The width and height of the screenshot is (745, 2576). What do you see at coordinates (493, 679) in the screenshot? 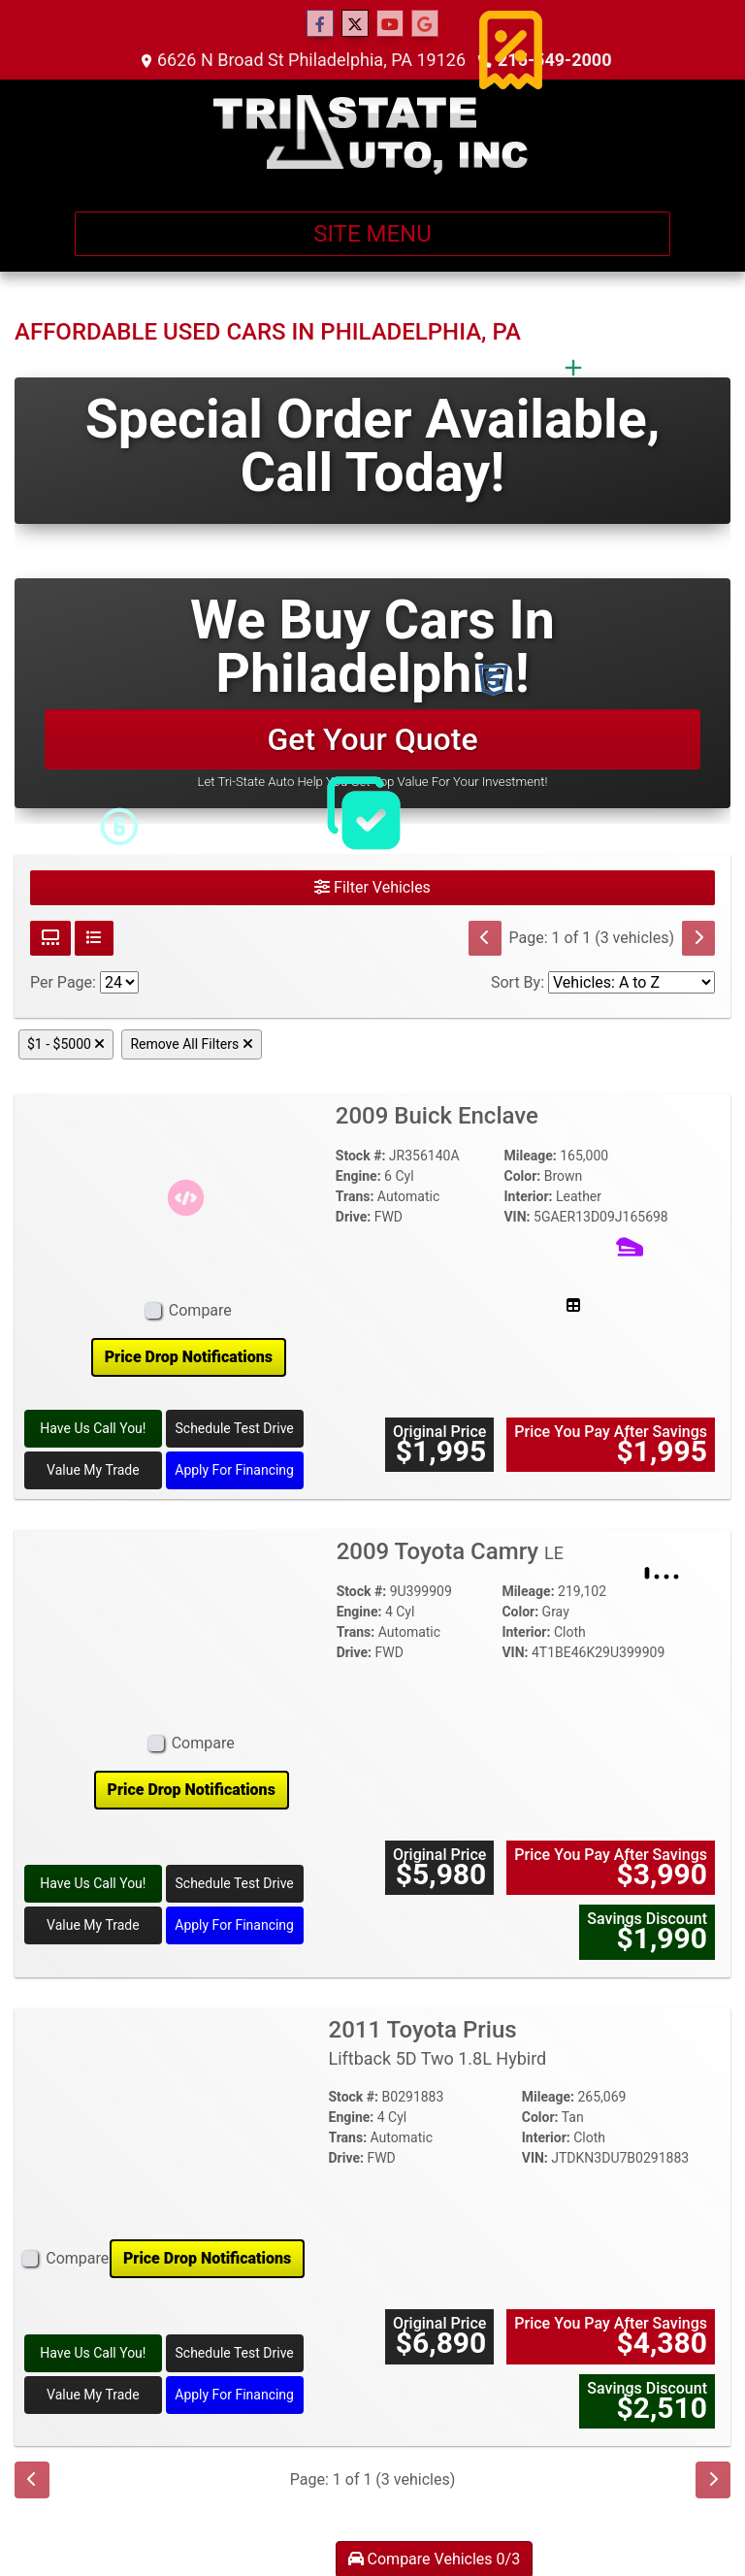
I see `indicates html5 web technology or markup` at bounding box center [493, 679].